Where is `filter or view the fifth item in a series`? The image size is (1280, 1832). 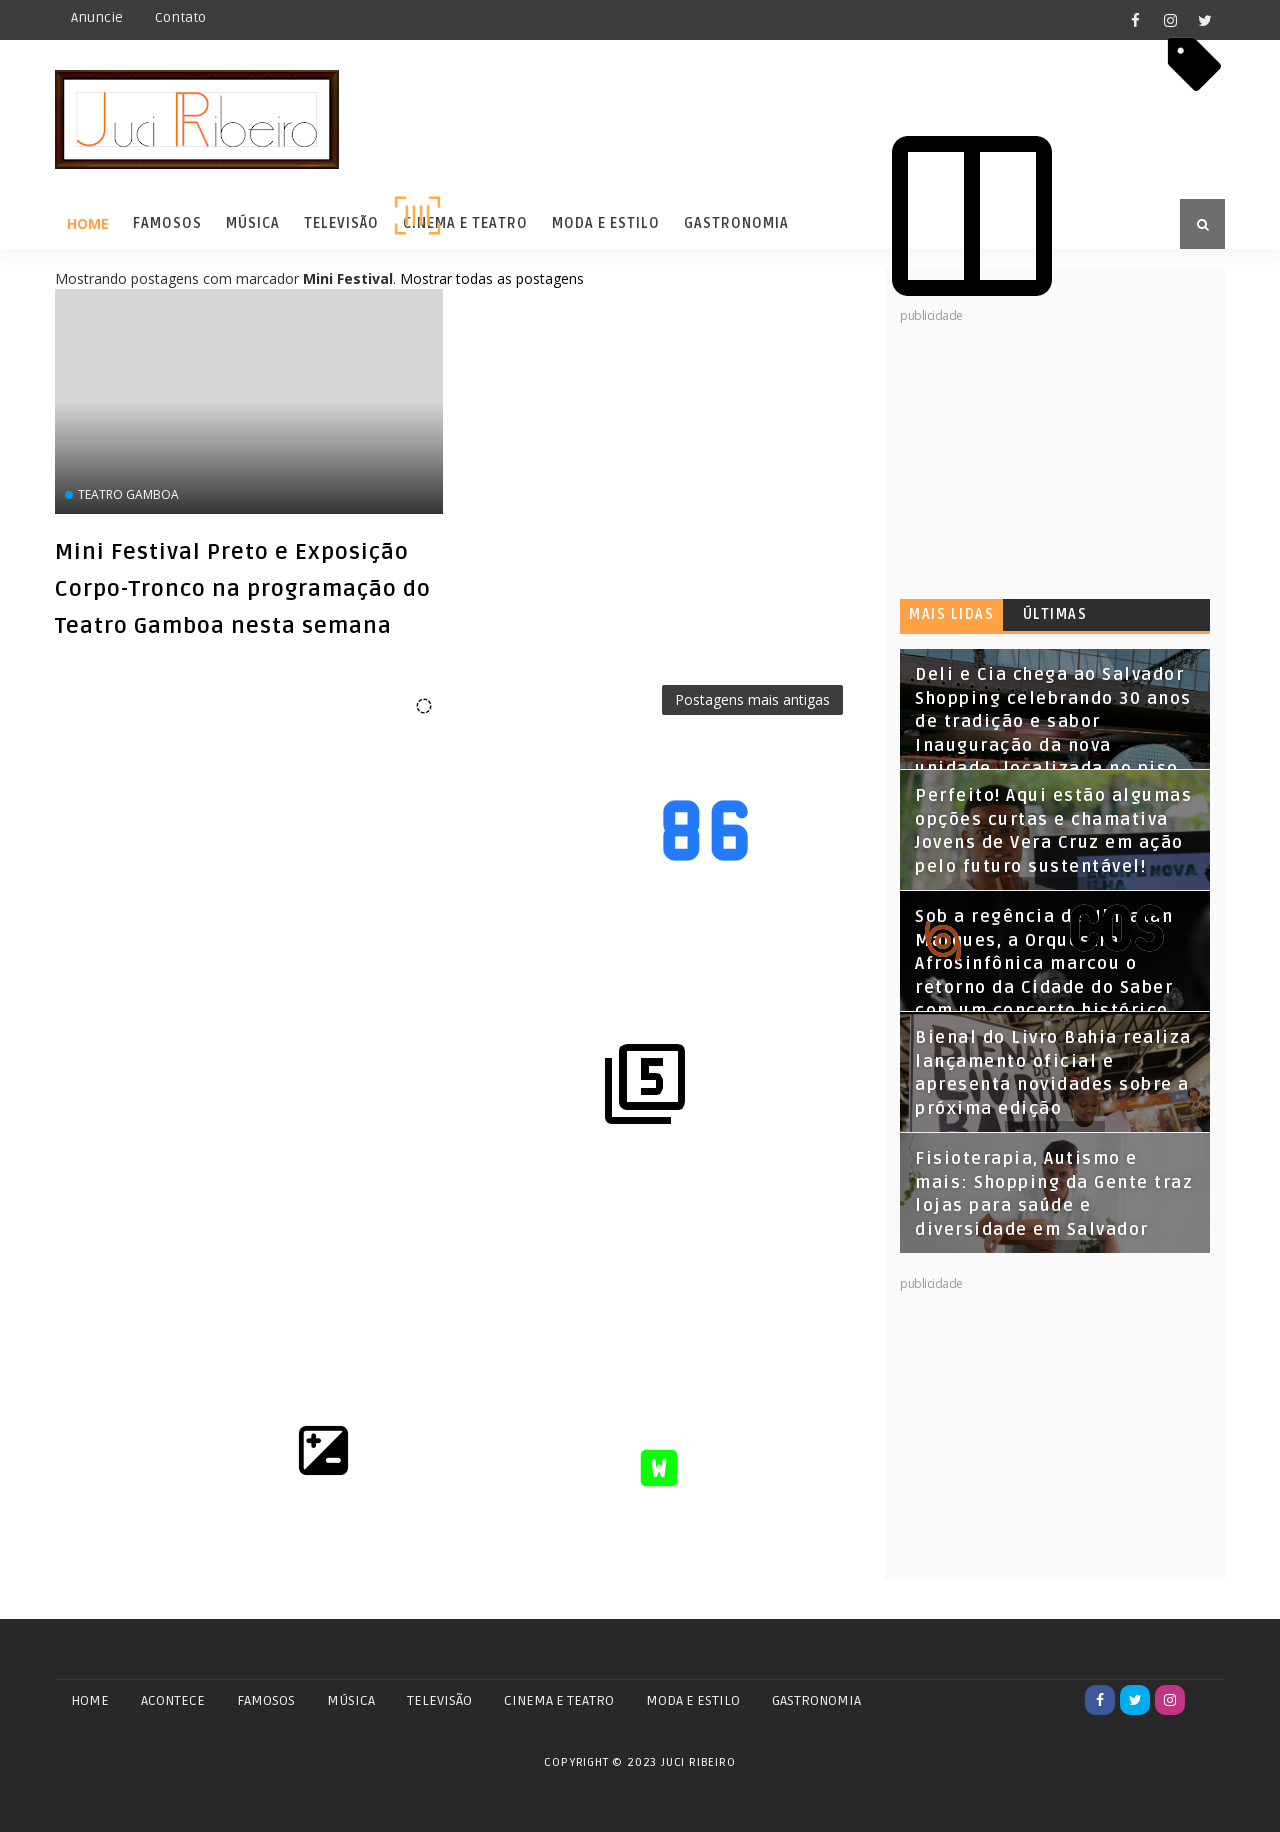 filter or view the fifth item in a series is located at coordinates (645, 1084).